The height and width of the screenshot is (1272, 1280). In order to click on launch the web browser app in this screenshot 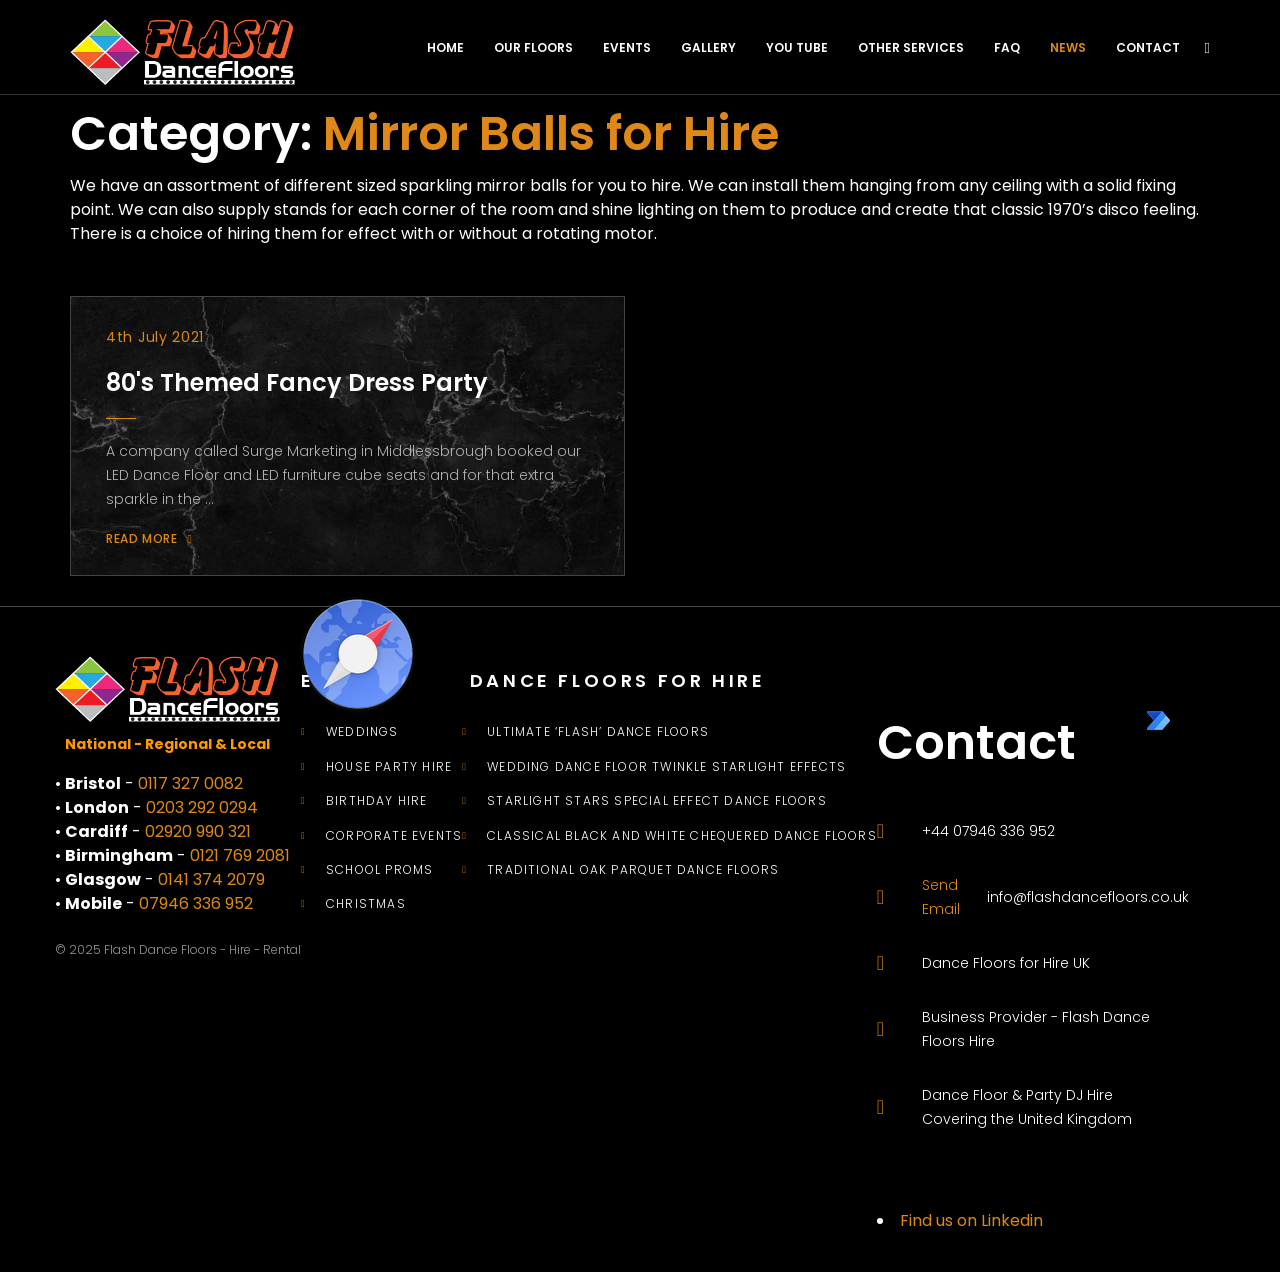, I will do `click(358, 654)`.